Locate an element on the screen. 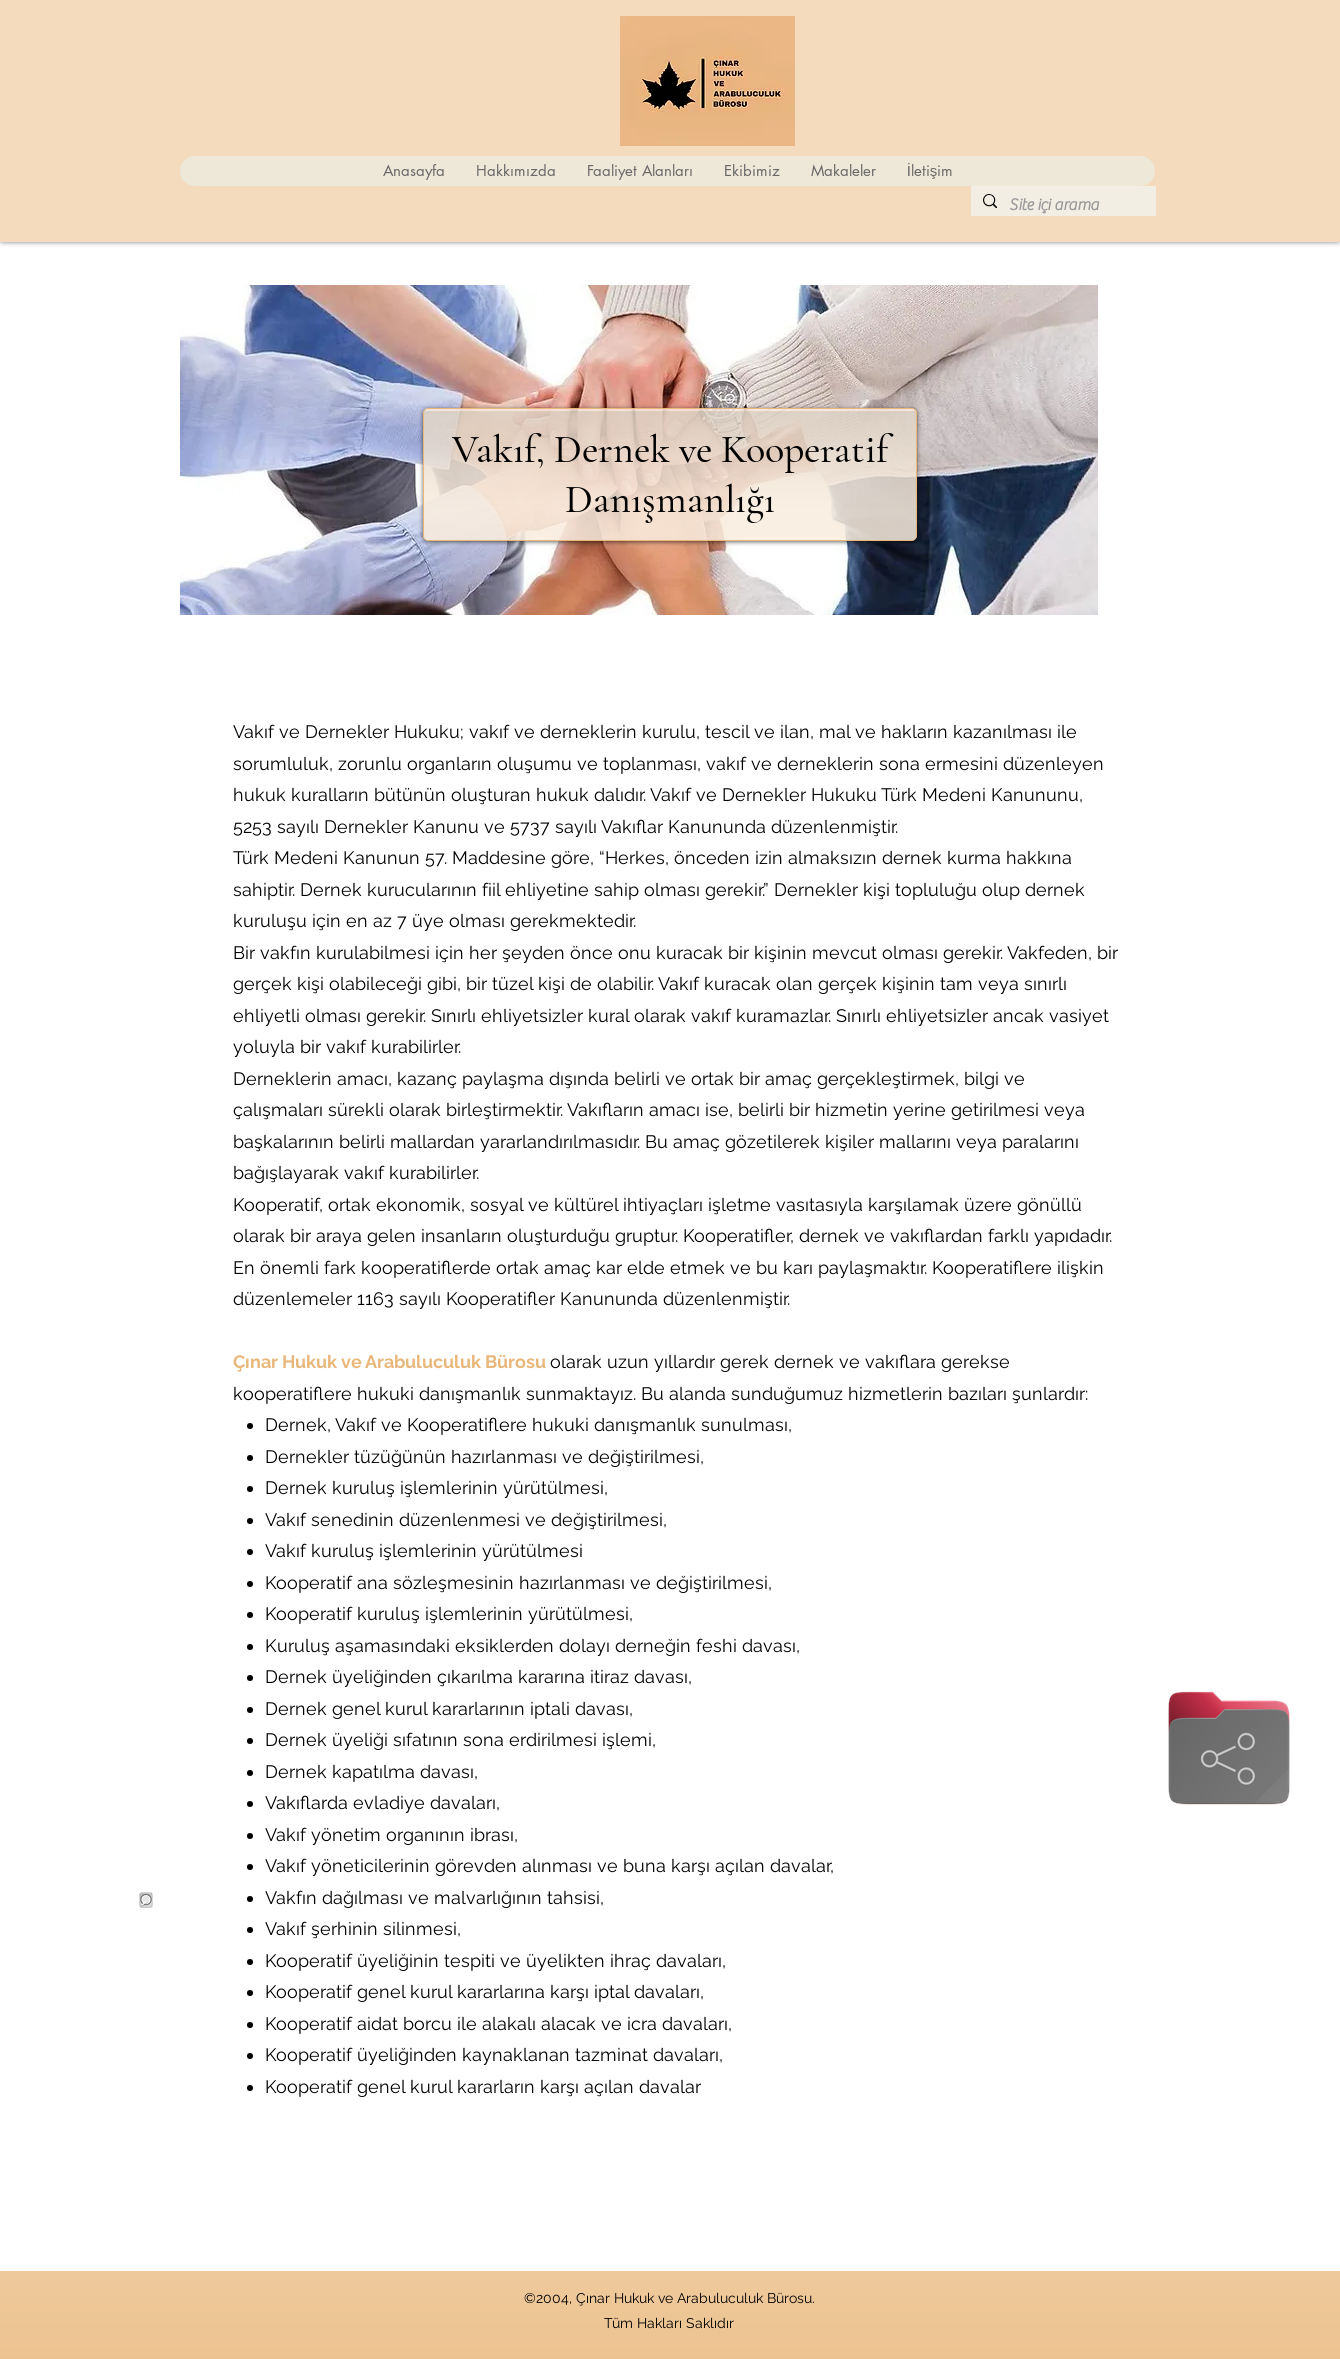  open disk management utility is located at coordinates (146, 1900).